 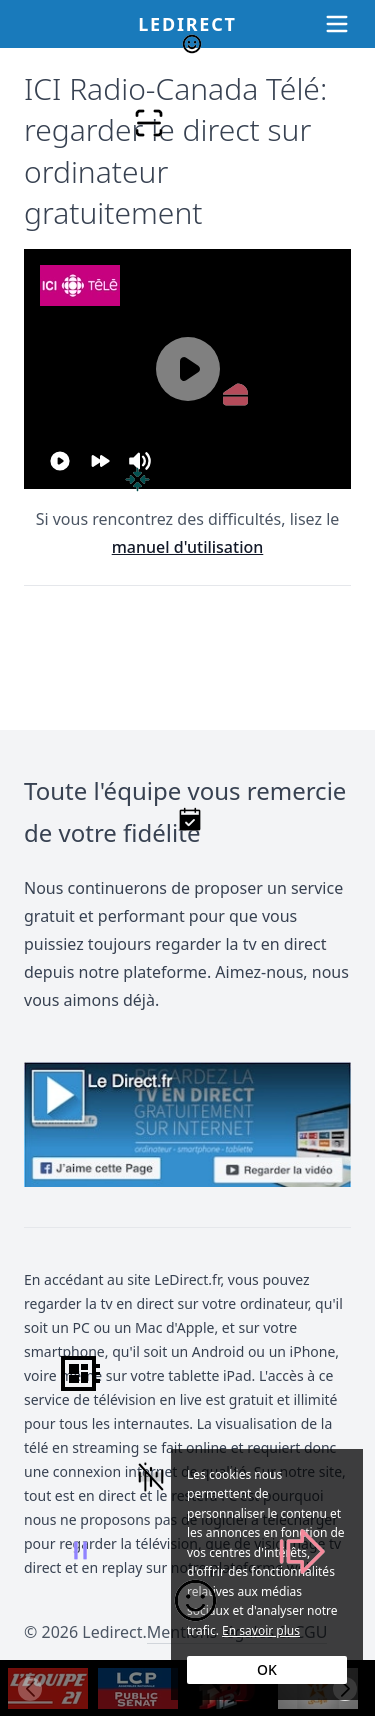 What do you see at coordinates (190, 820) in the screenshot?
I see `confirm or schedule an event` at bounding box center [190, 820].